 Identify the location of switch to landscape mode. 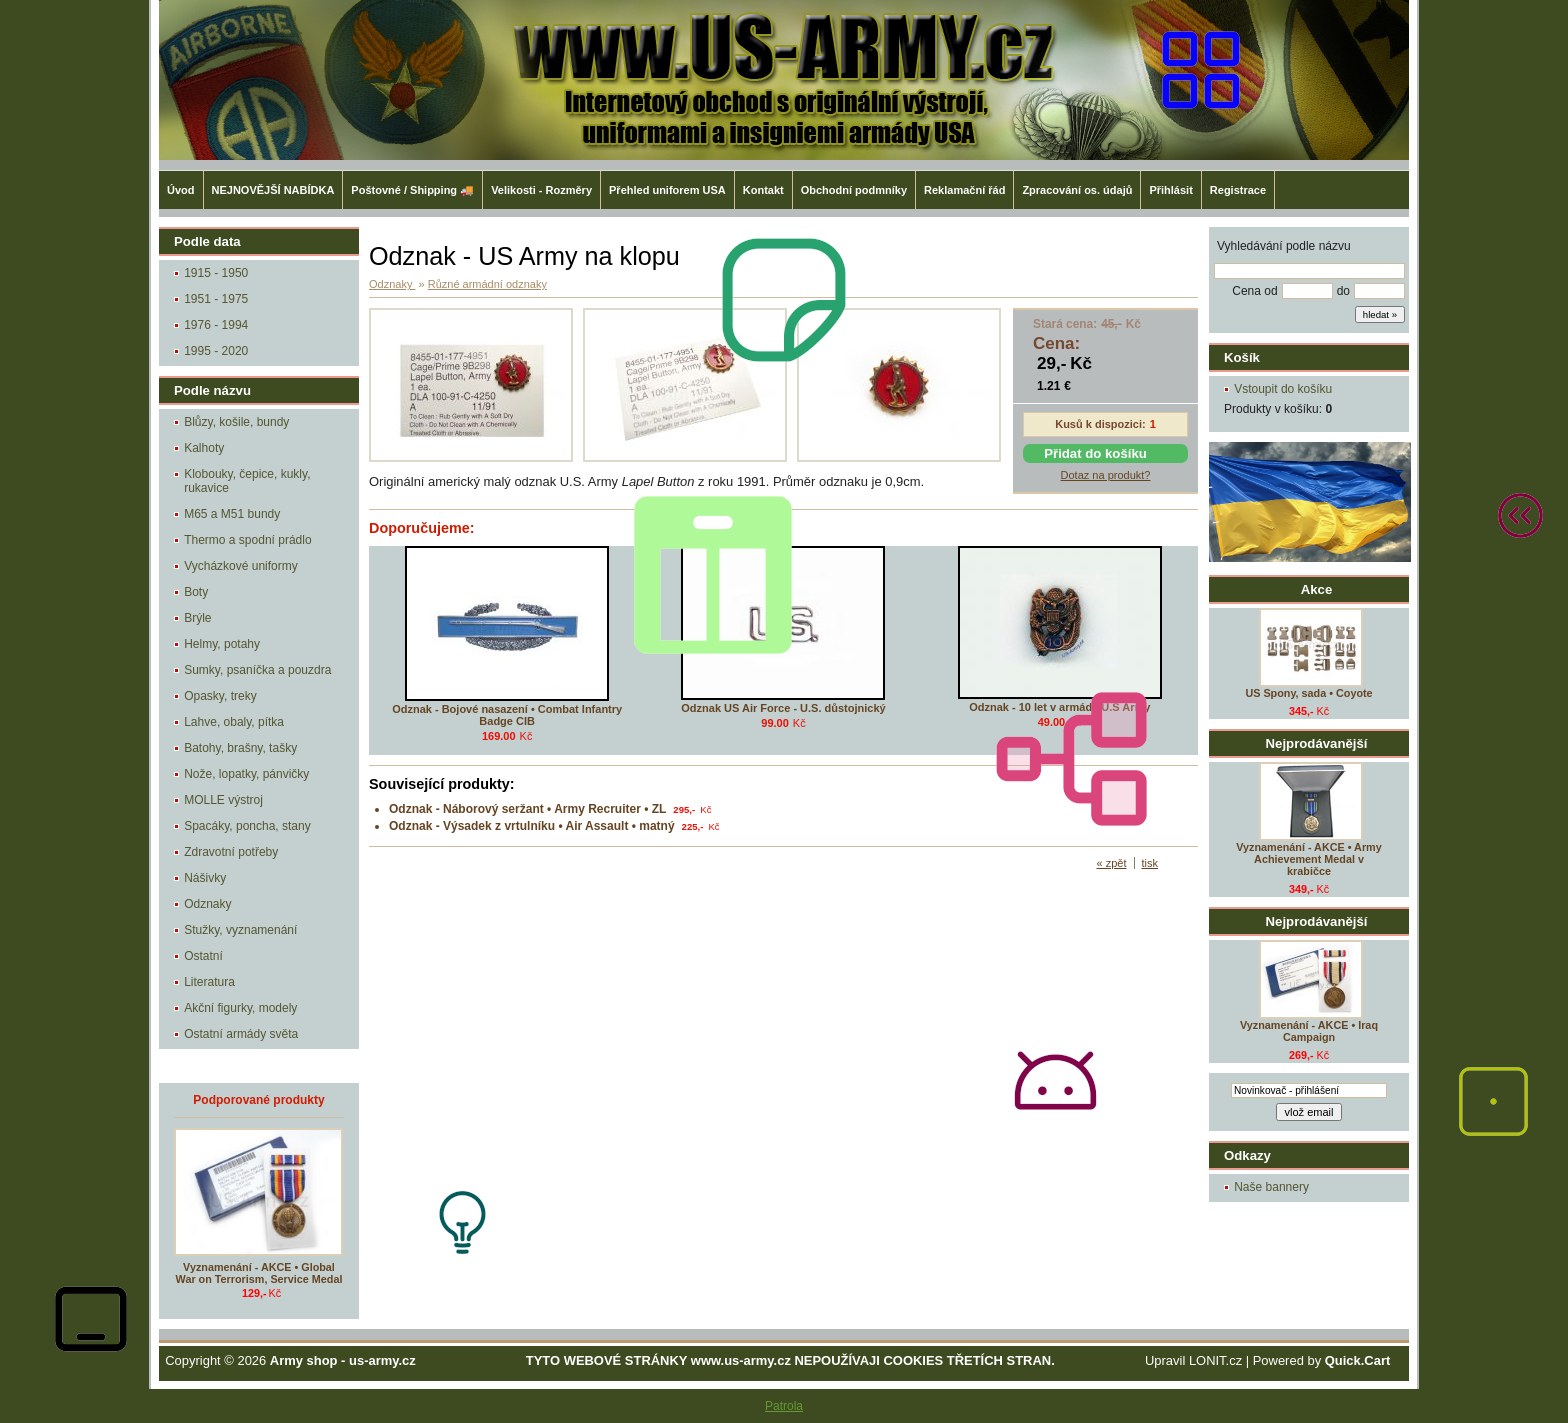
(91, 1319).